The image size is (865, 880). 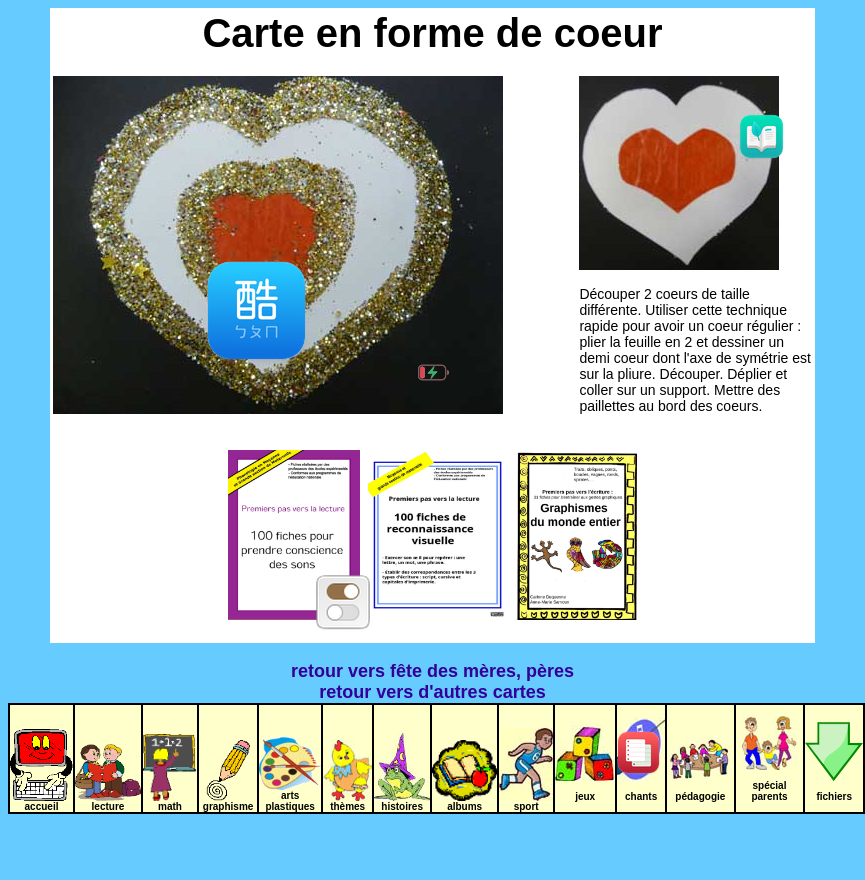 What do you see at coordinates (638, 752) in the screenshot?
I see `open kompare file comparison tool` at bounding box center [638, 752].